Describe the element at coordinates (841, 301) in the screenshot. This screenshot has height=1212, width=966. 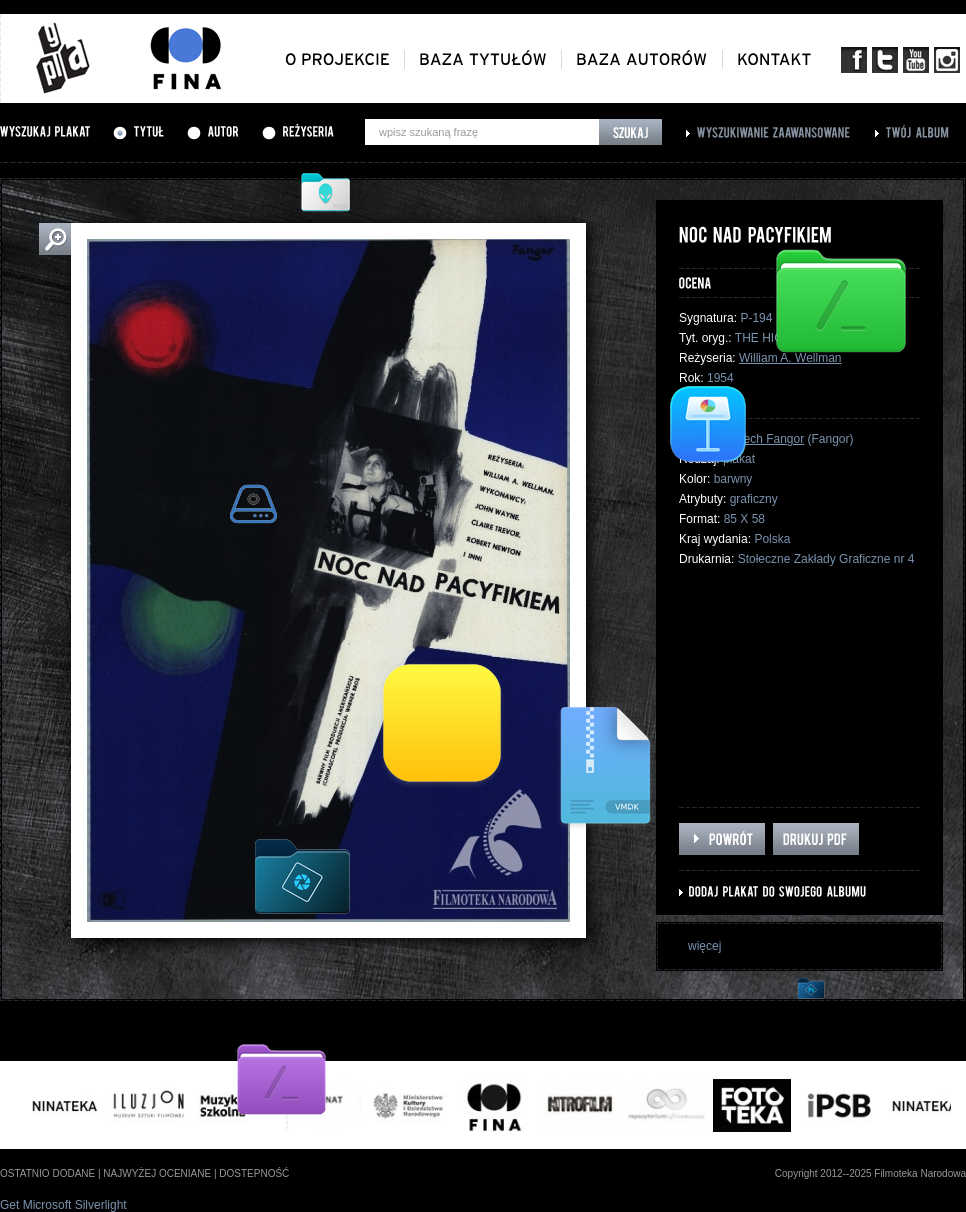
I see `access the root directory folder` at that location.